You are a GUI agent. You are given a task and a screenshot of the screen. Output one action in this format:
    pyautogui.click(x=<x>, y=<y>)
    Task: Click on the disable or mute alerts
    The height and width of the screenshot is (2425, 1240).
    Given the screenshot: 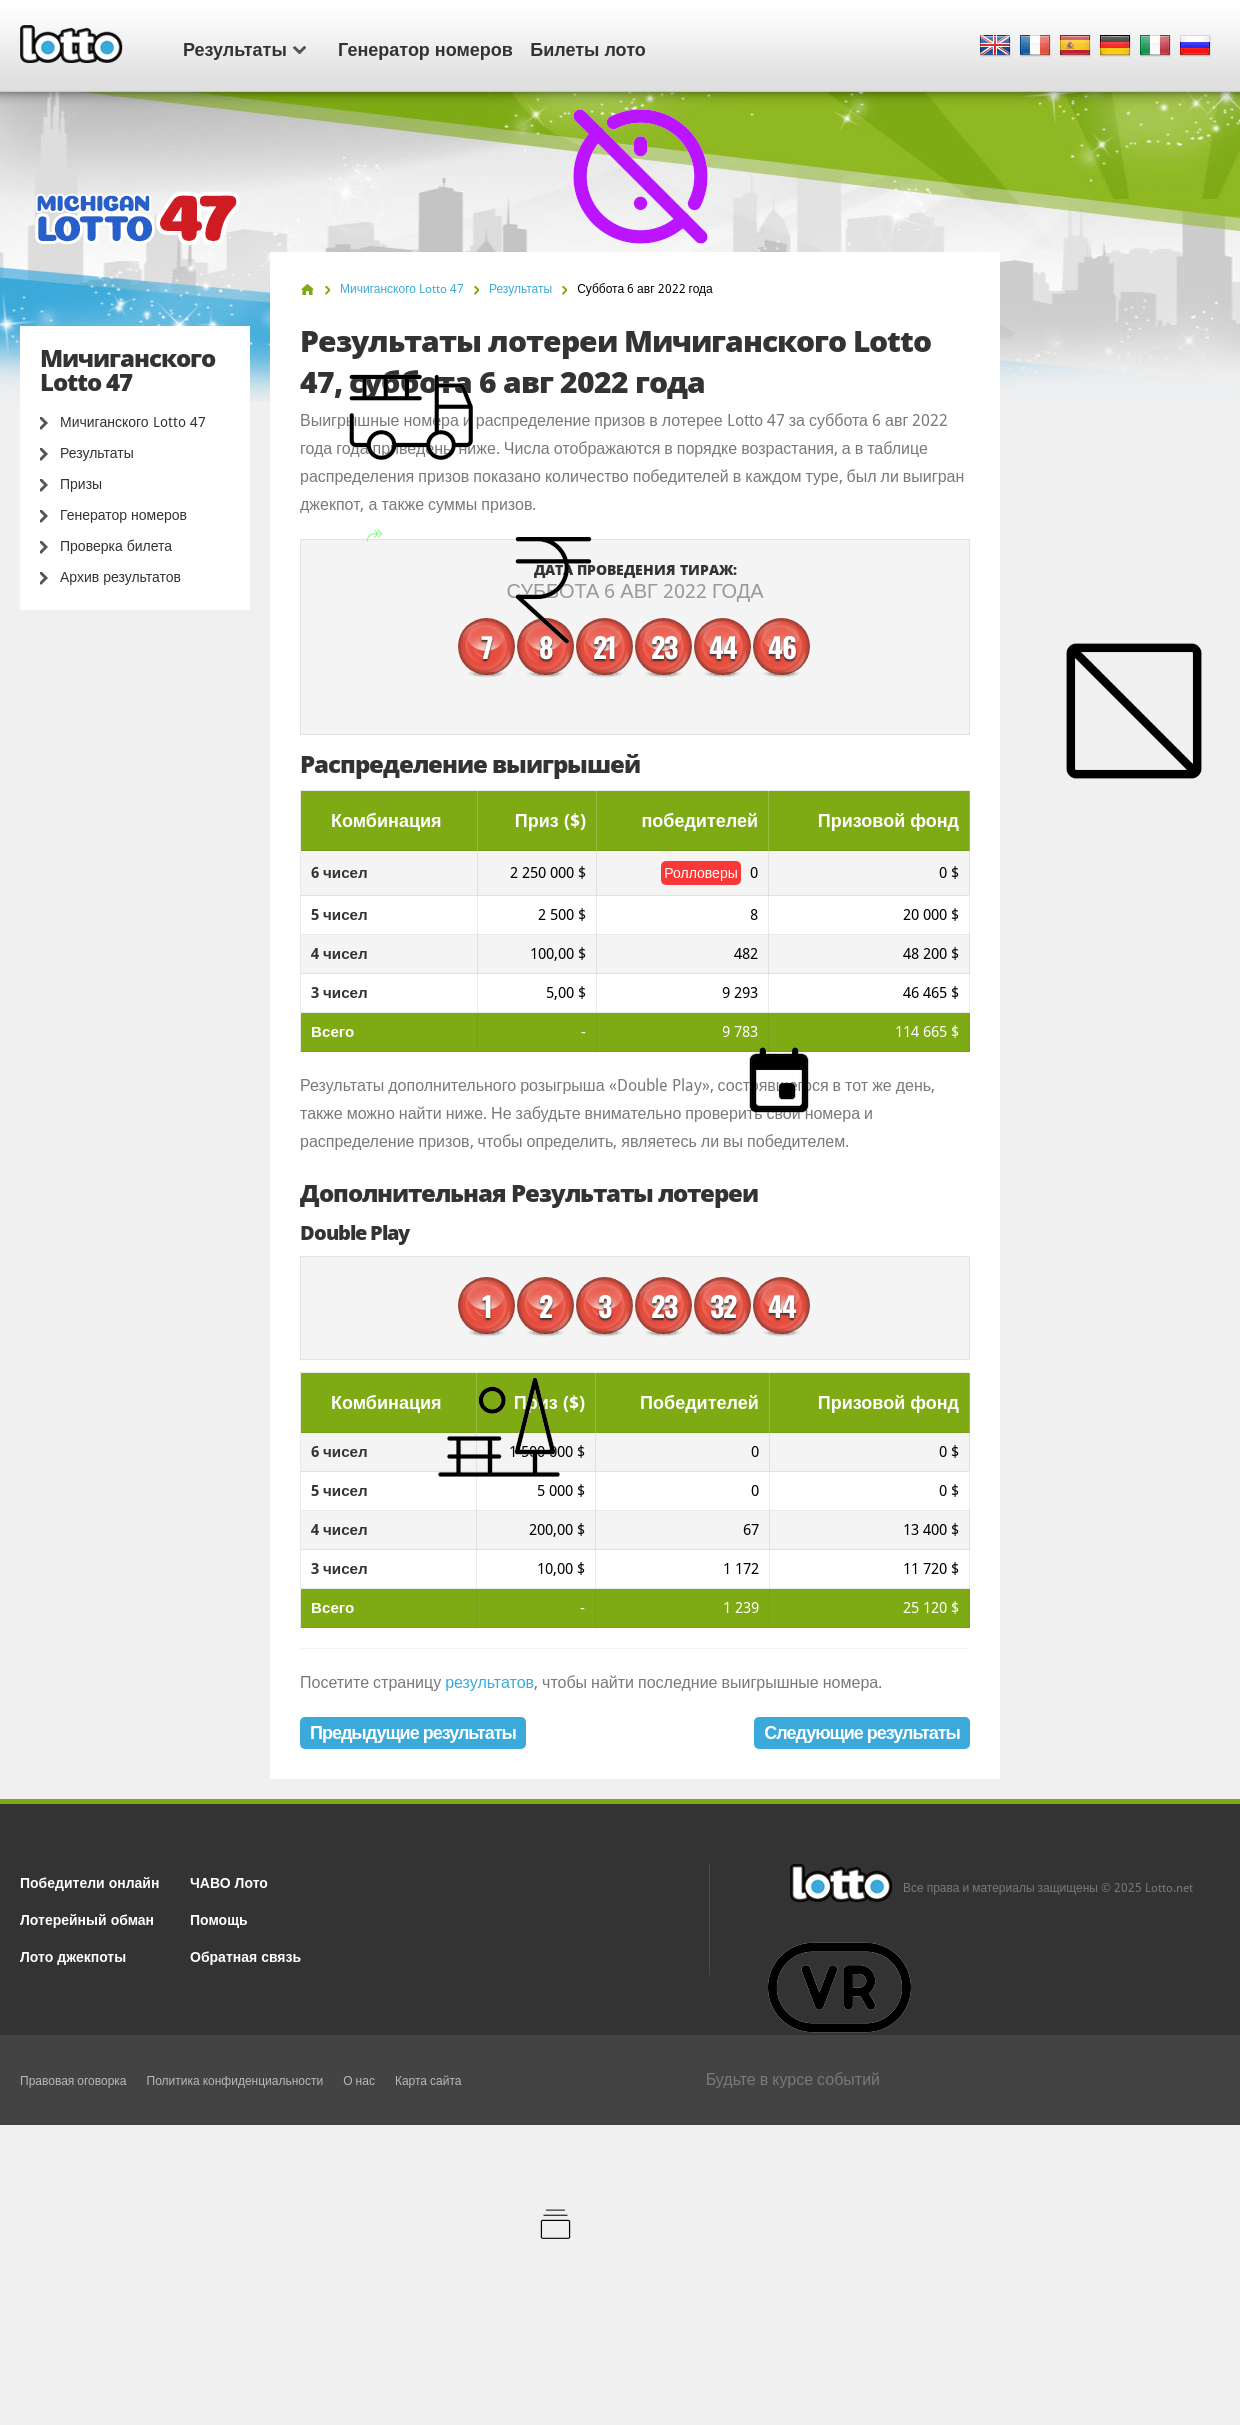 What is the action you would take?
    pyautogui.click(x=640, y=176)
    